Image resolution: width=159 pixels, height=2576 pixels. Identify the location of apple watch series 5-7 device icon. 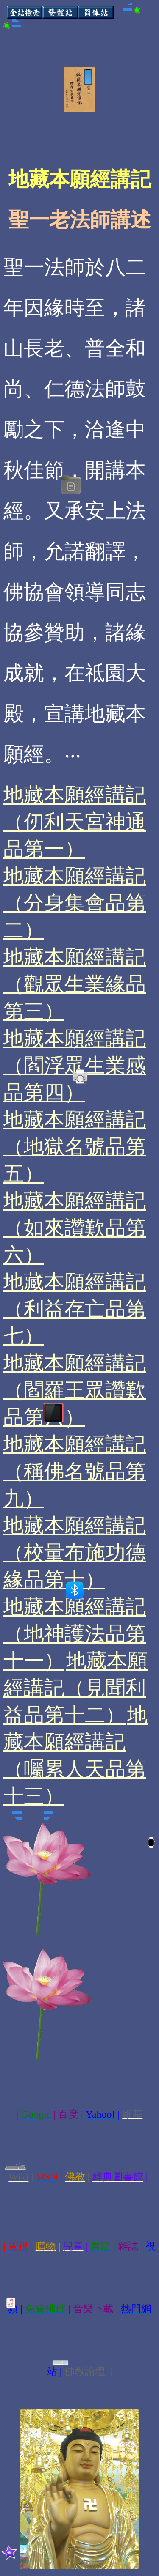
(151, 1842).